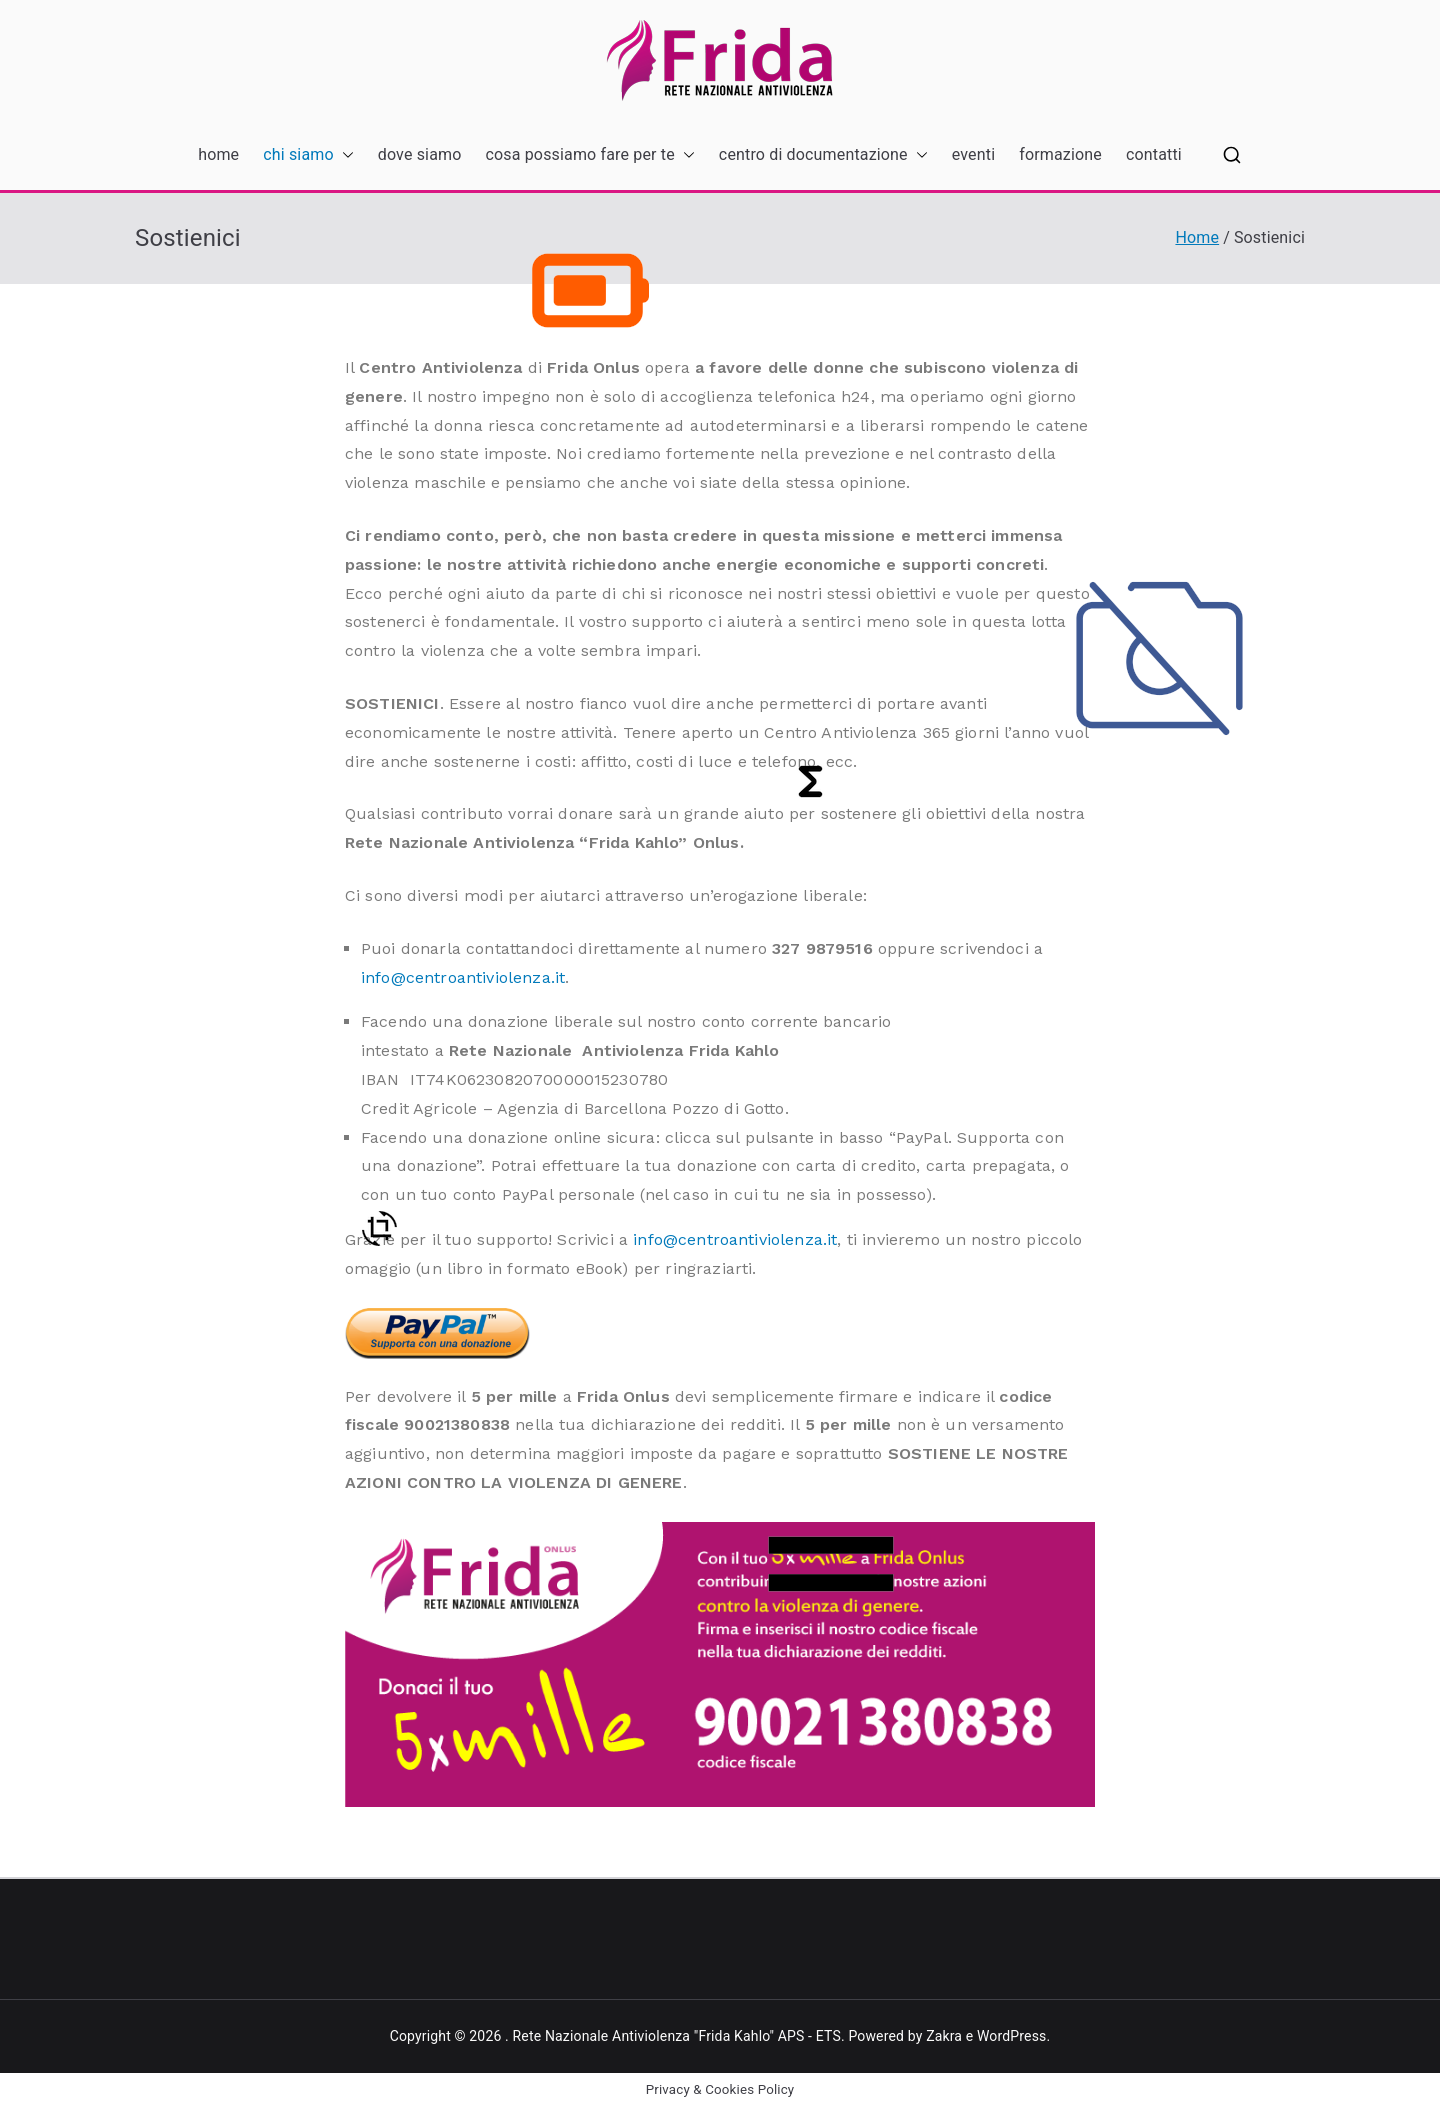 The width and height of the screenshot is (1440, 2107). I want to click on indicates battery level at 75%, so click(587, 290).